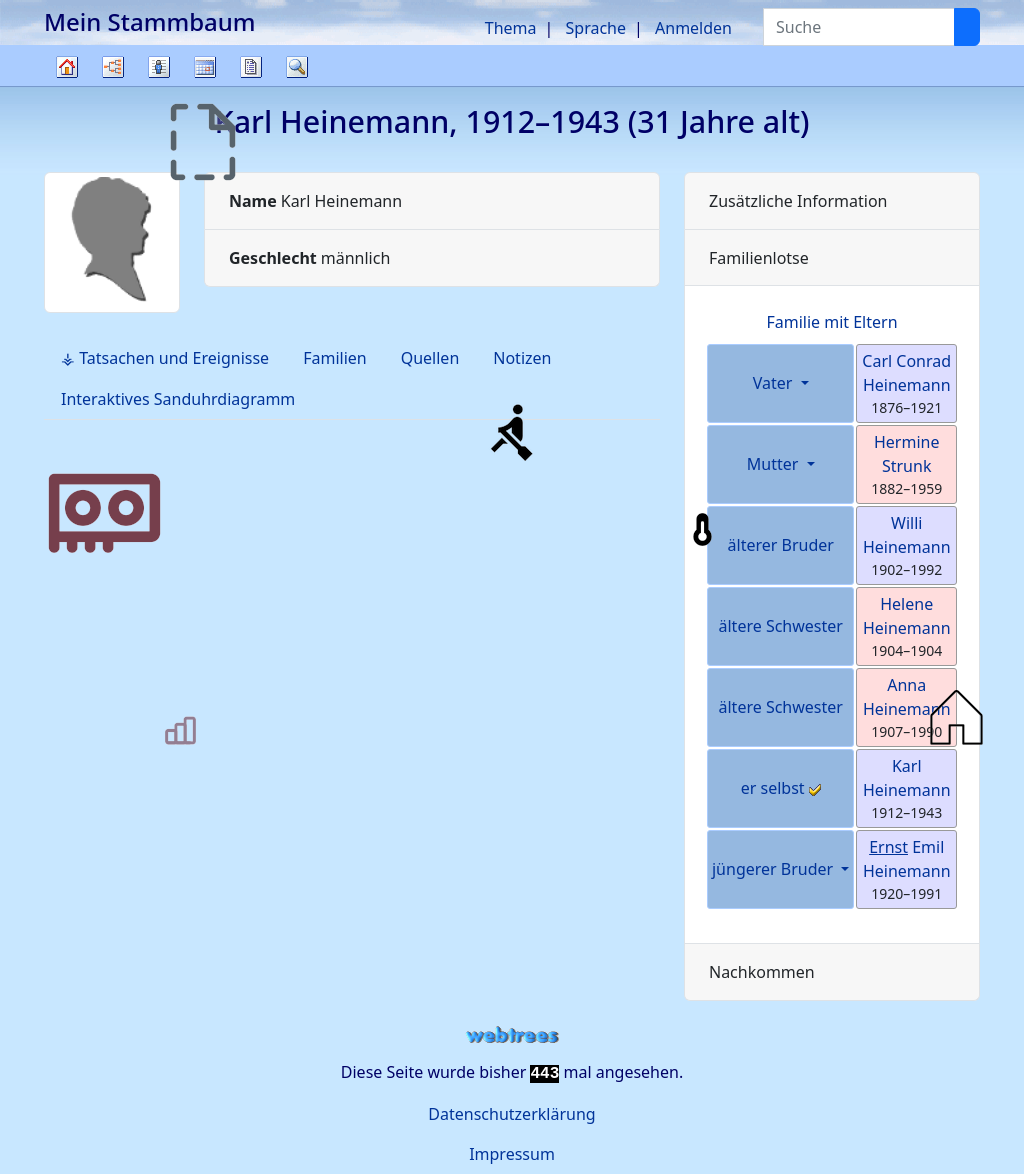 The image size is (1024, 1174). I want to click on view graphics card information, so click(104, 511).